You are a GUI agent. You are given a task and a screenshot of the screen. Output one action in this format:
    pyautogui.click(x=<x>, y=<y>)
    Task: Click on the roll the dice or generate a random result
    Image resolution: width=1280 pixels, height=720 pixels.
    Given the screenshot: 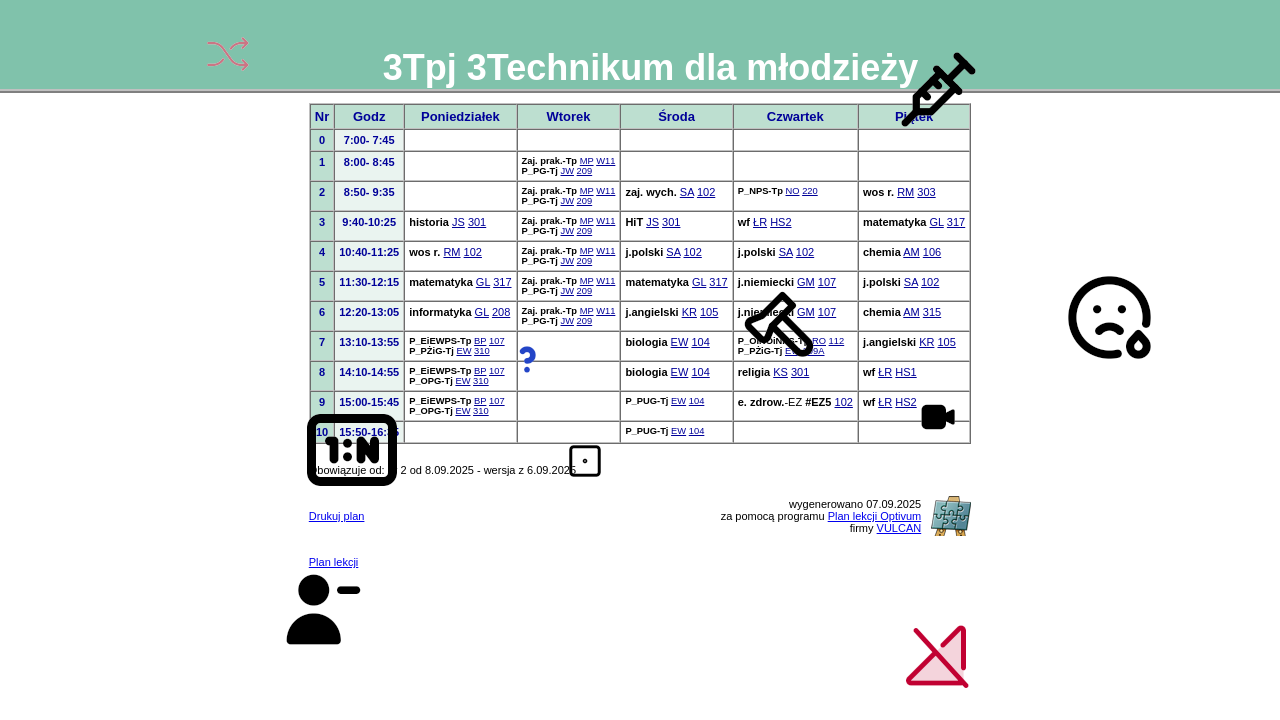 What is the action you would take?
    pyautogui.click(x=585, y=461)
    